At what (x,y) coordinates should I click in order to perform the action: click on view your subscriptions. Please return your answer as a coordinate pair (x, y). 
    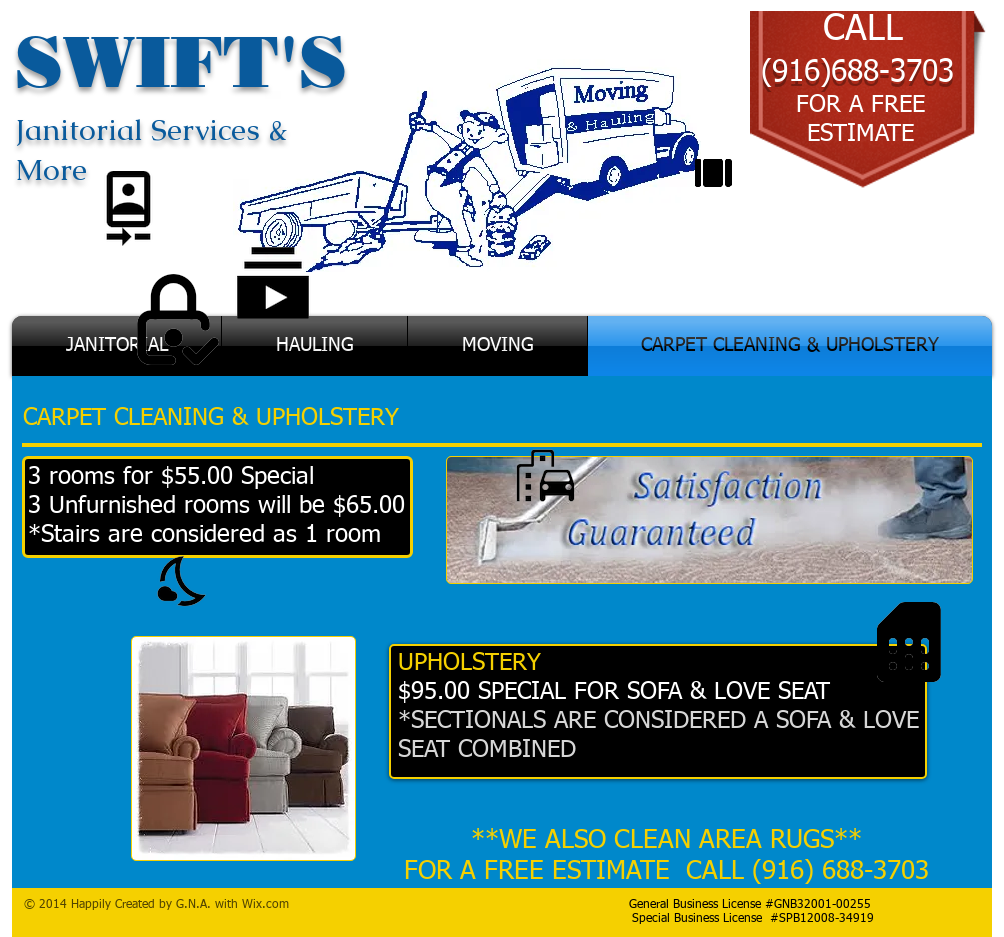
    Looking at the image, I should click on (273, 283).